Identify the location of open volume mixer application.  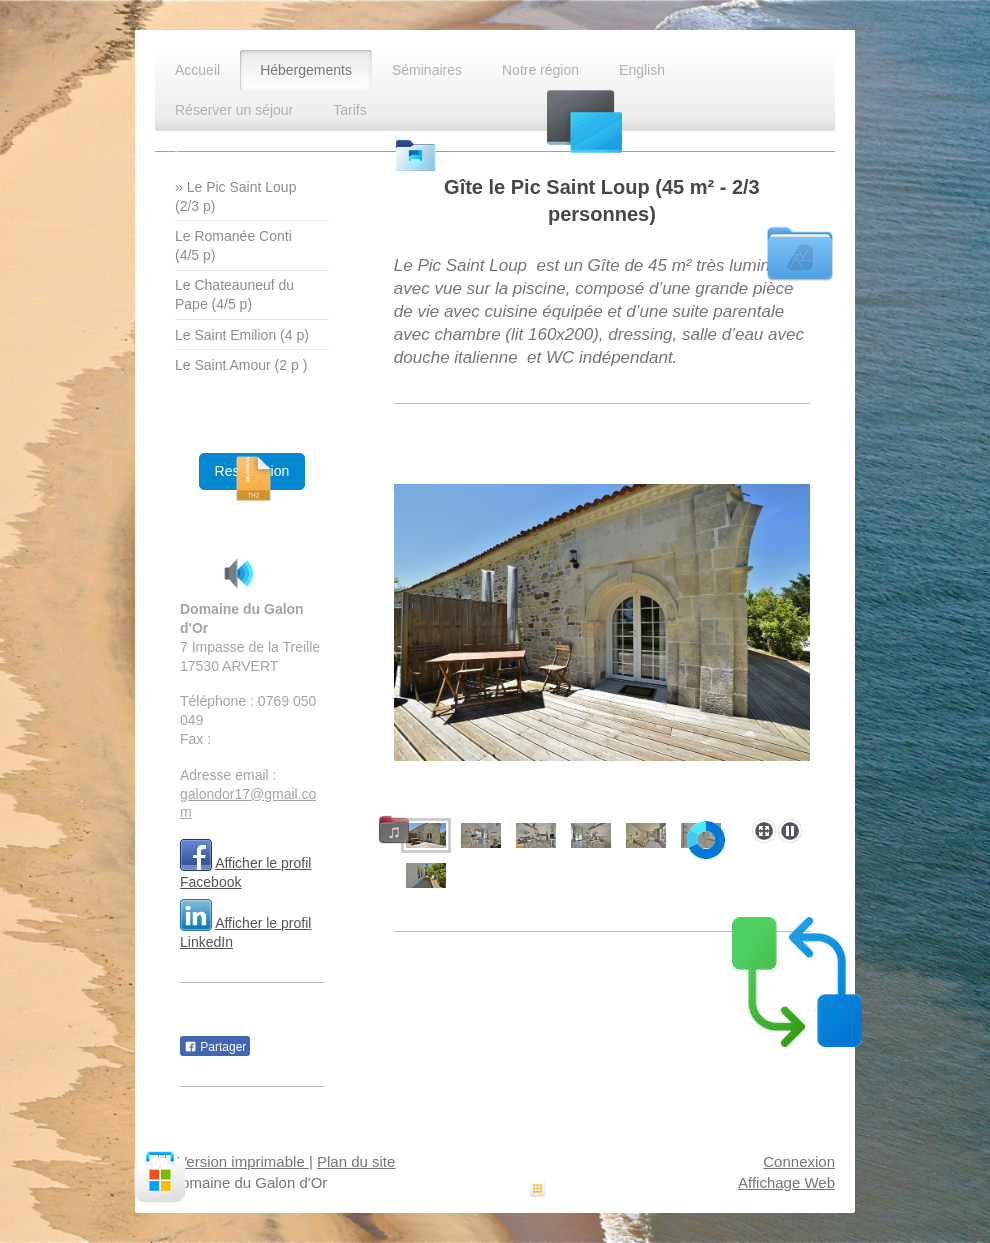
(238, 573).